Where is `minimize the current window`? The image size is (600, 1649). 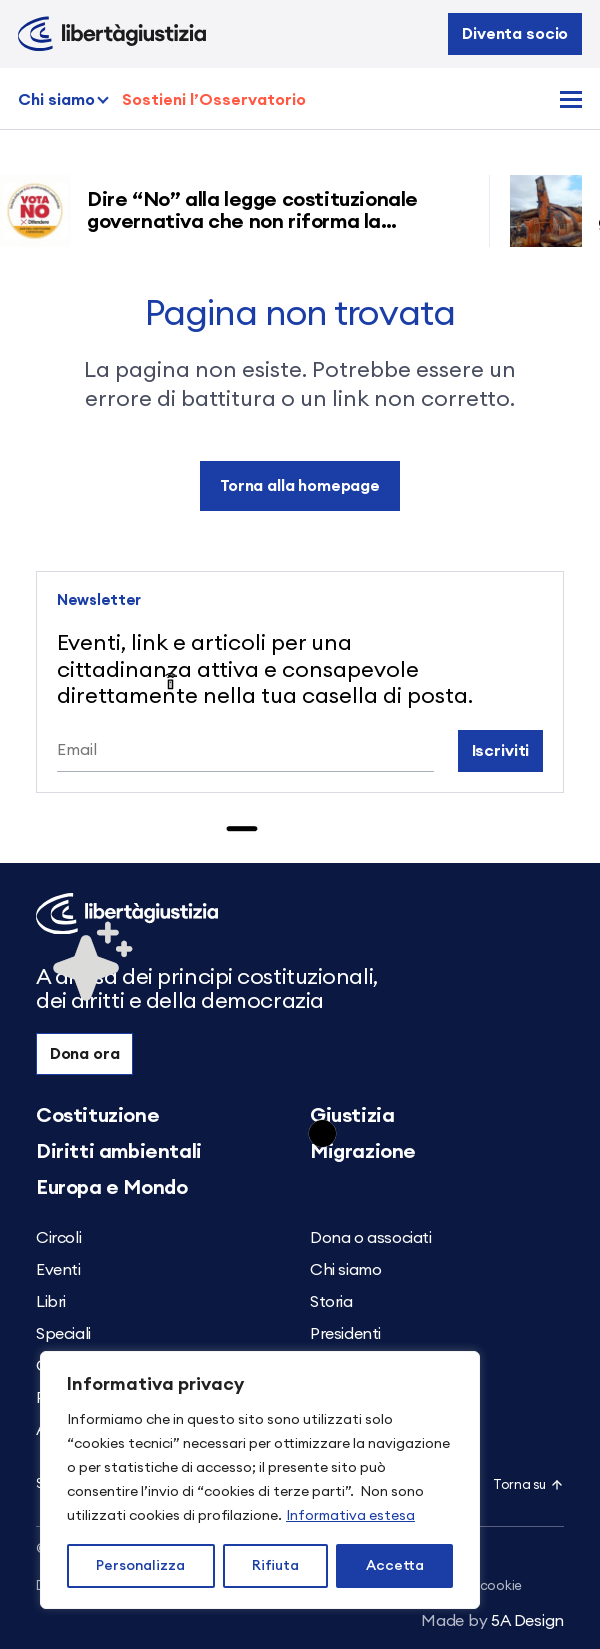 minimize the current window is located at coordinates (242, 808).